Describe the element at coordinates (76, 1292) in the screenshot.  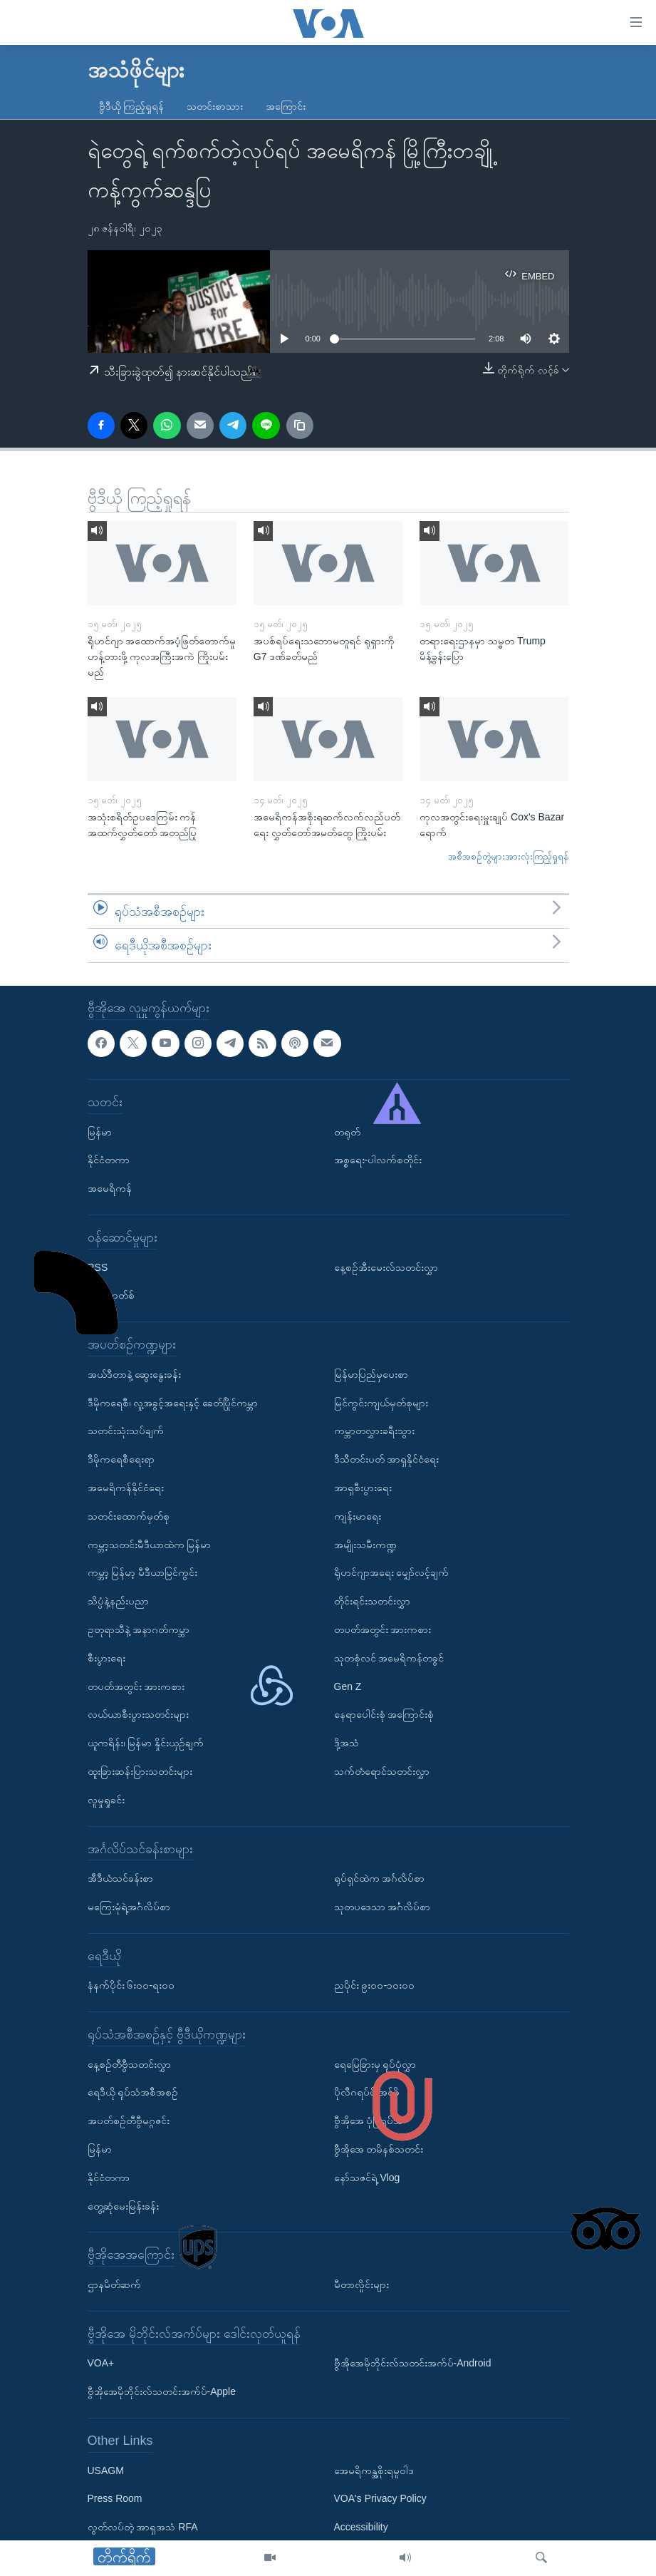
I see `open spectrum chat app` at that location.